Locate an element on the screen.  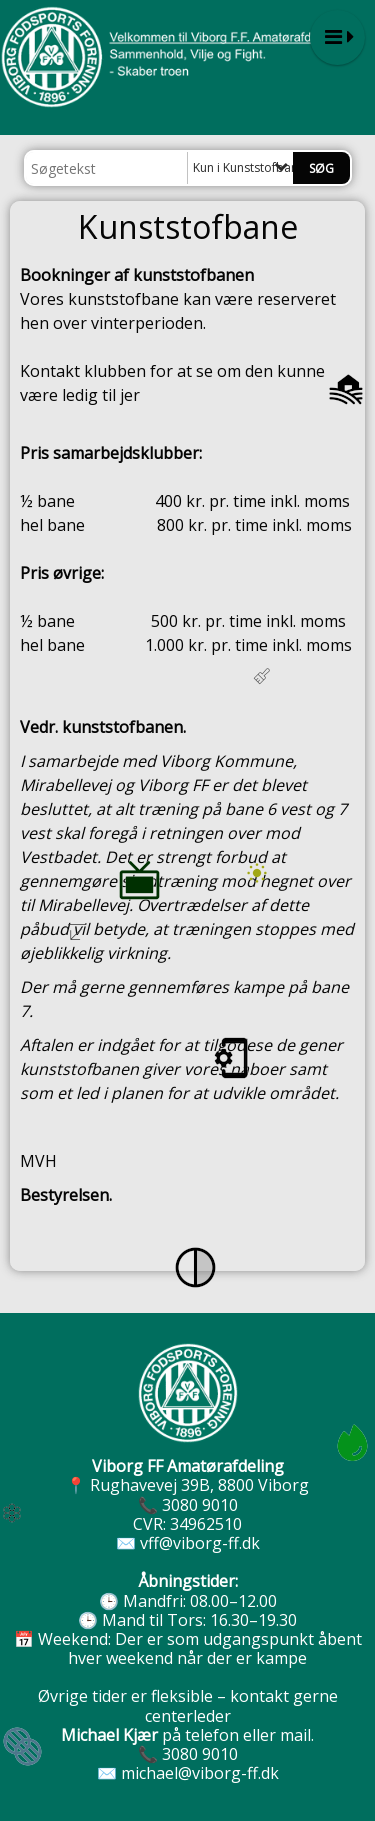
access painting or drawing tools is located at coordinates (262, 676).